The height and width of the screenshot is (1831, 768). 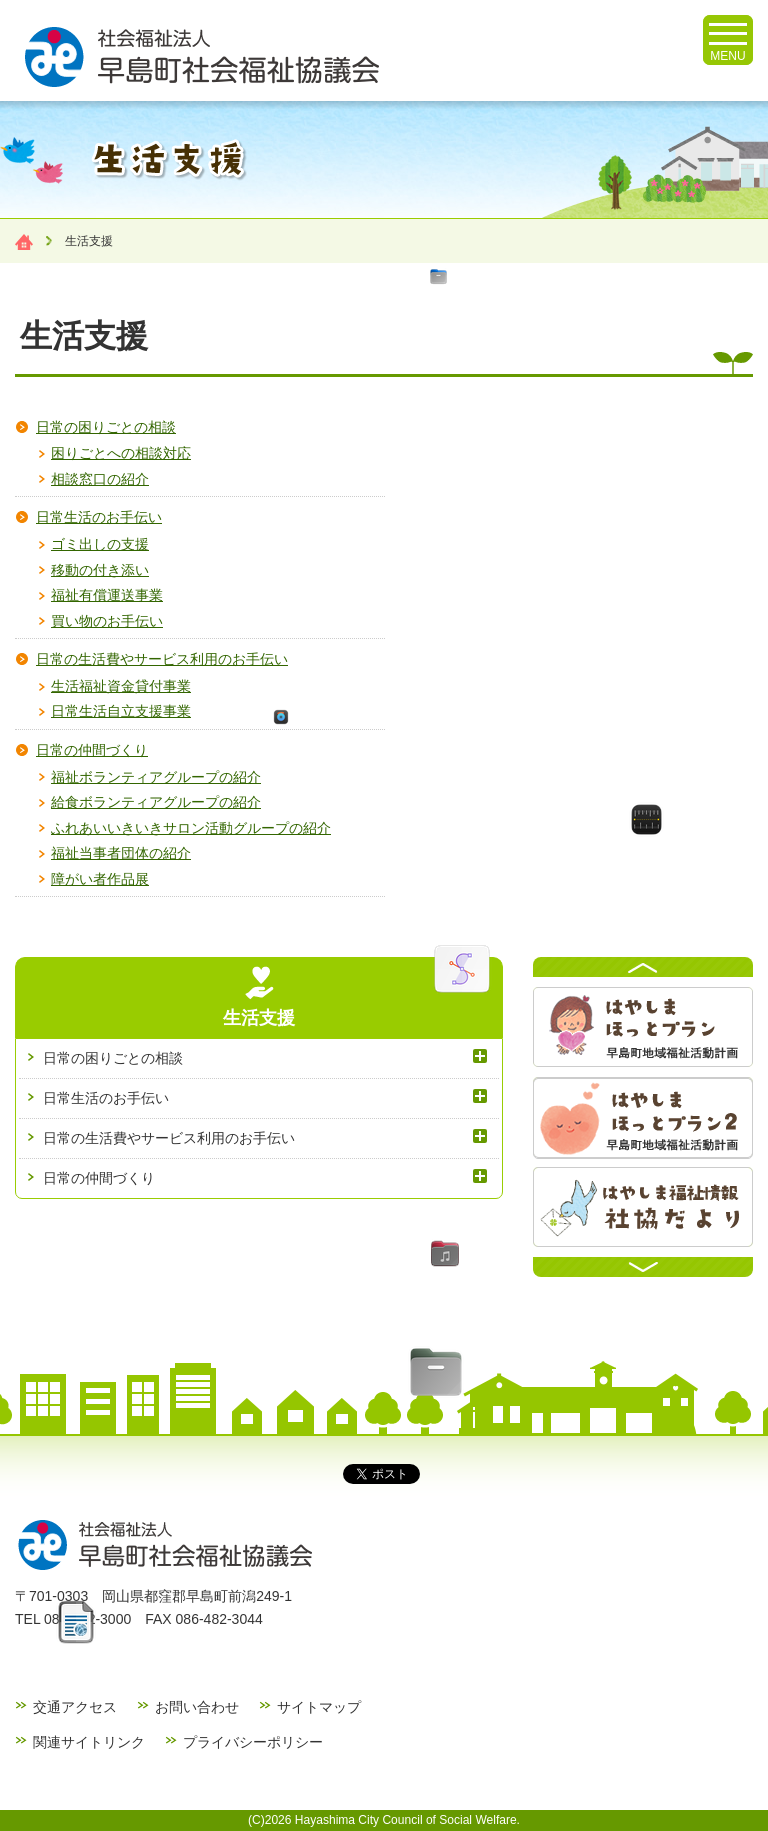 I want to click on open handbrake video transcoder app, so click(x=281, y=717).